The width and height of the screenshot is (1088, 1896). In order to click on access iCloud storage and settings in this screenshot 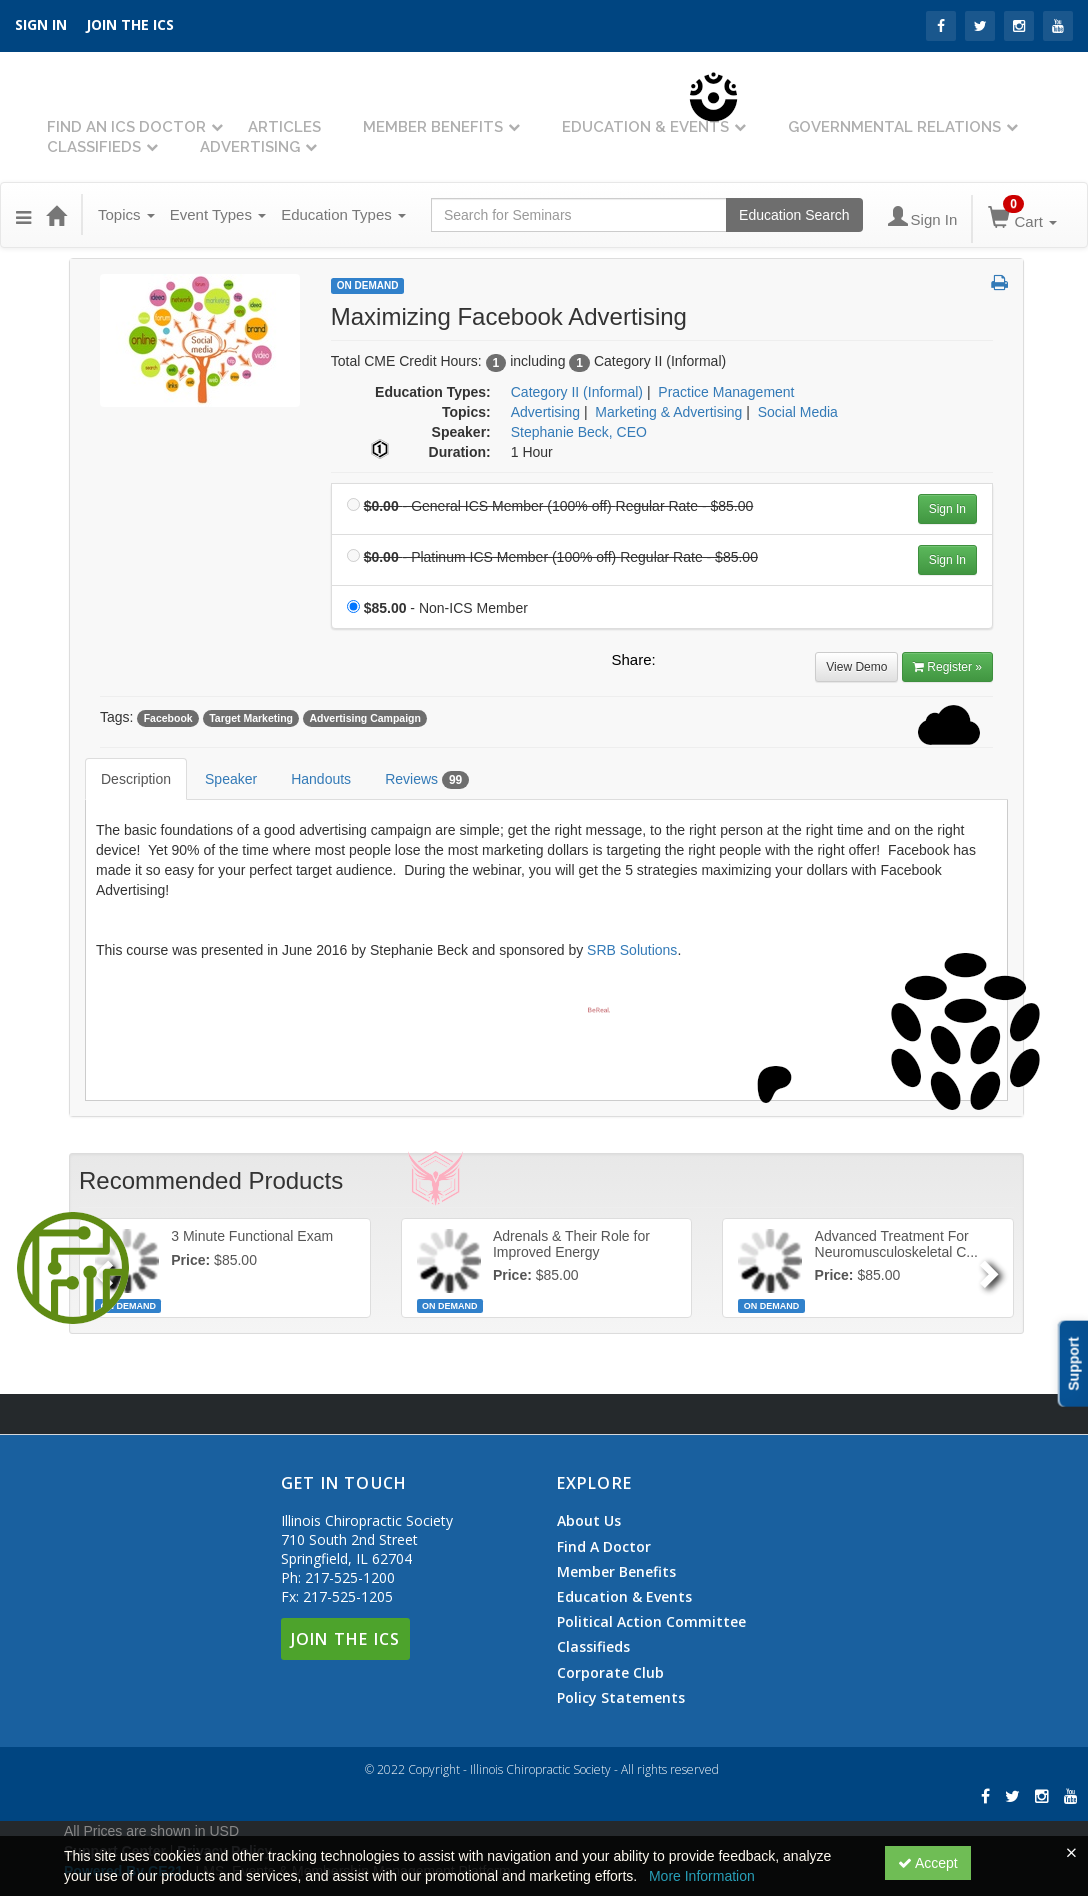, I will do `click(949, 725)`.